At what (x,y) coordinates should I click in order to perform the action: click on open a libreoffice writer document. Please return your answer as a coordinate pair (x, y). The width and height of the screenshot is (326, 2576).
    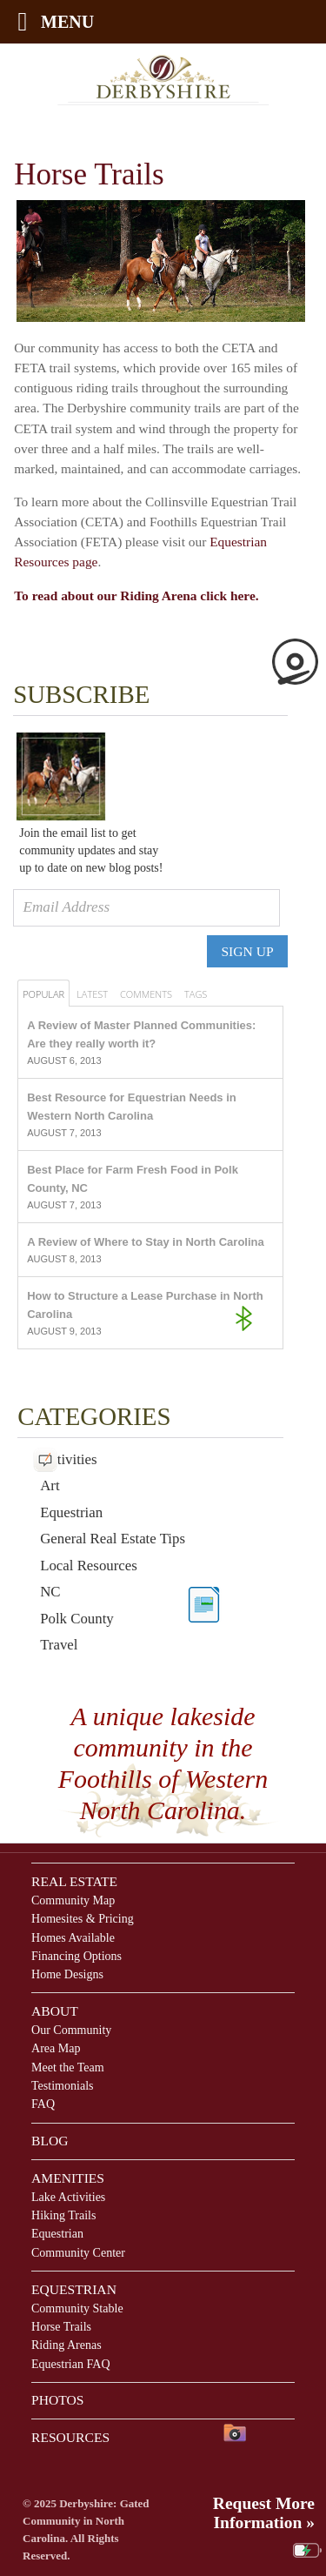
    Looking at the image, I should click on (203, 1604).